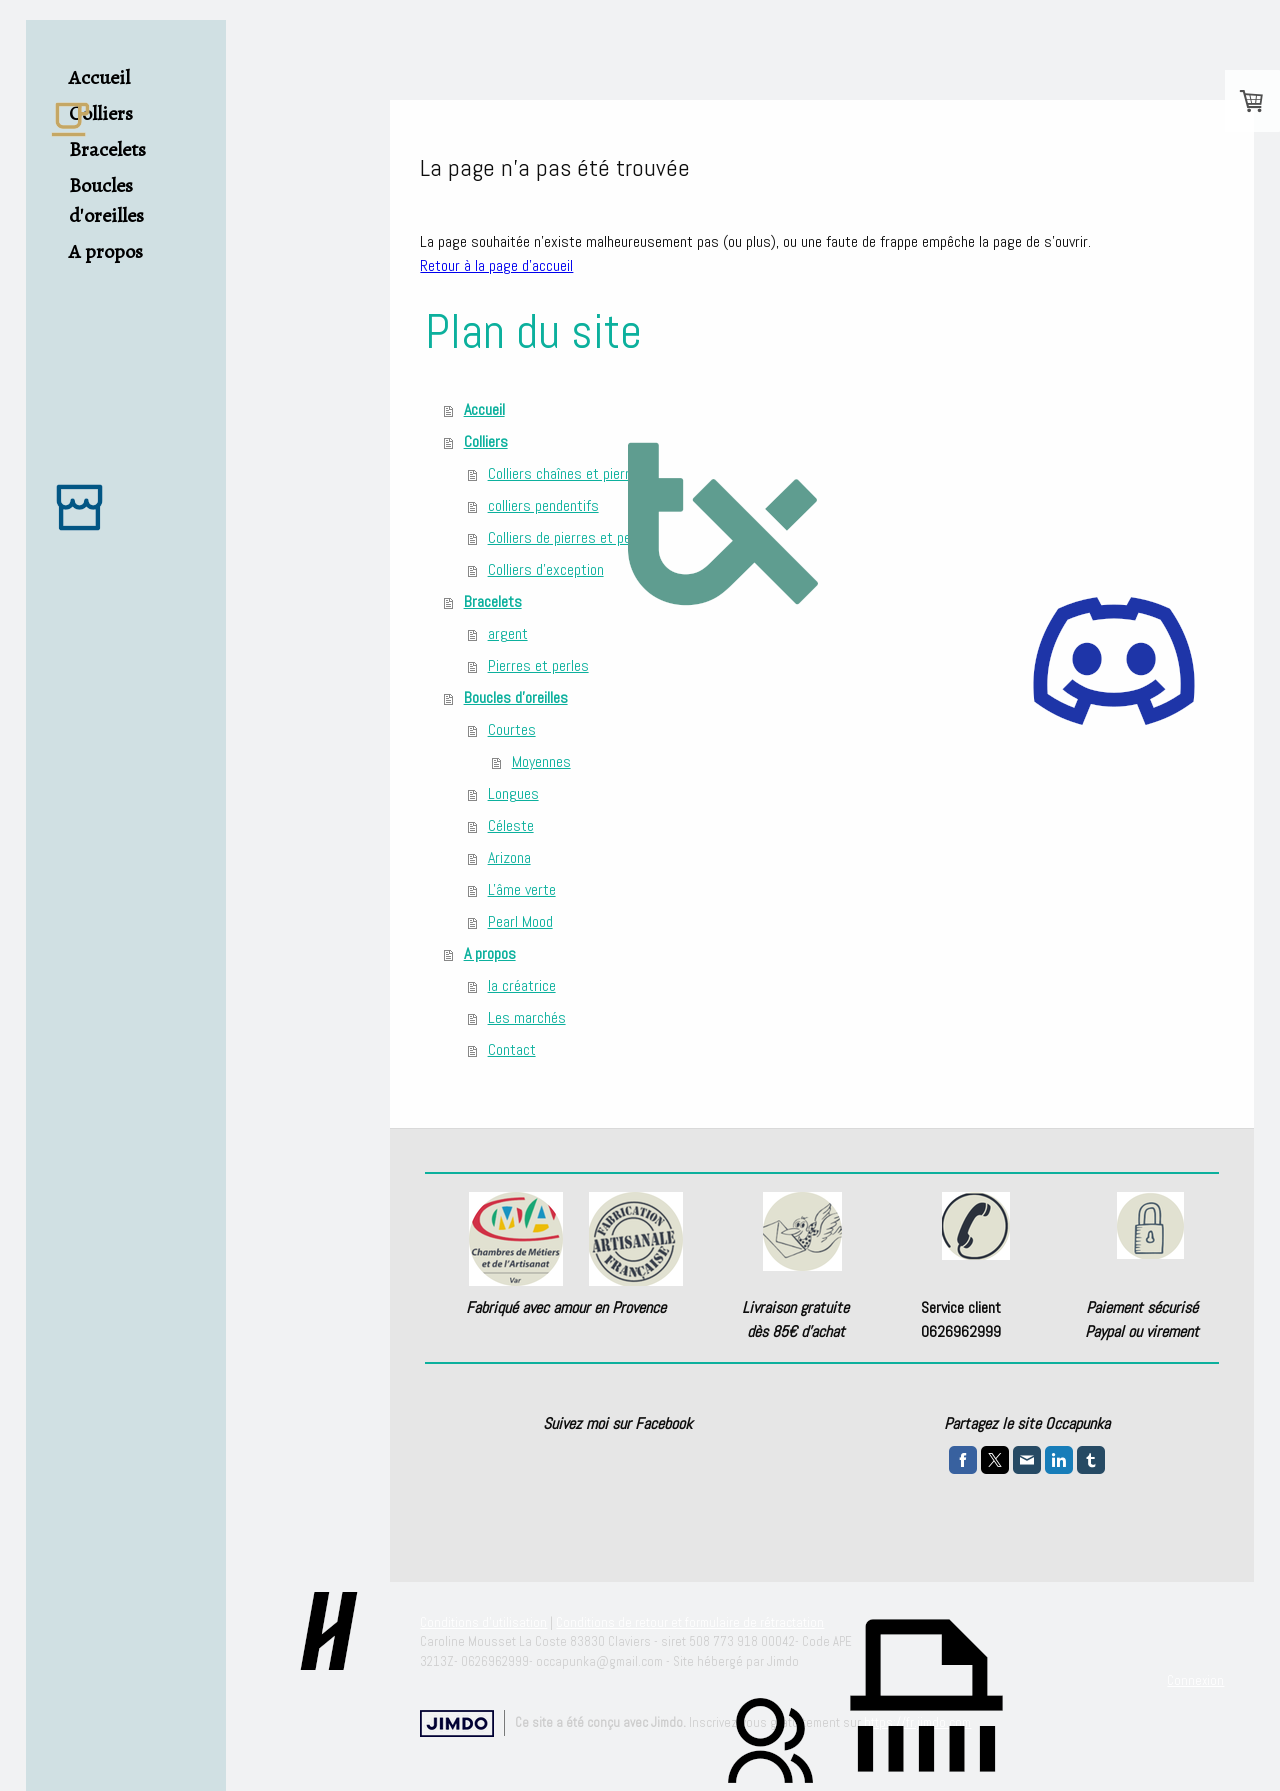 The height and width of the screenshot is (1791, 1280). Describe the element at coordinates (329, 1631) in the screenshot. I see `handshake app or platform logo` at that location.